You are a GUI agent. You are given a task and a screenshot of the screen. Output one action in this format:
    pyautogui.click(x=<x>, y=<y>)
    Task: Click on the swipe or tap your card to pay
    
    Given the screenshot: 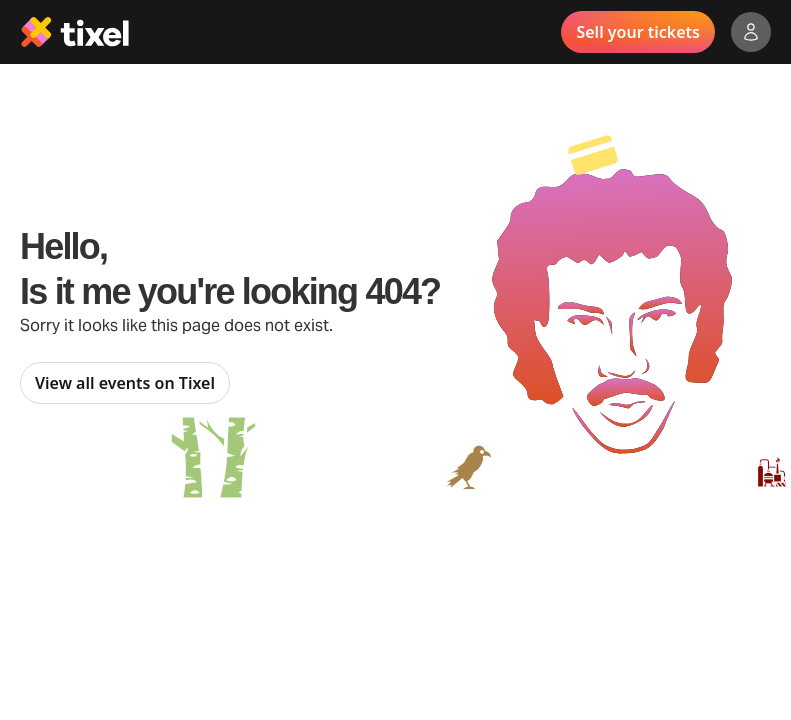 What is the action you would take?
    pyautogui.click(x=593, y=155)
    